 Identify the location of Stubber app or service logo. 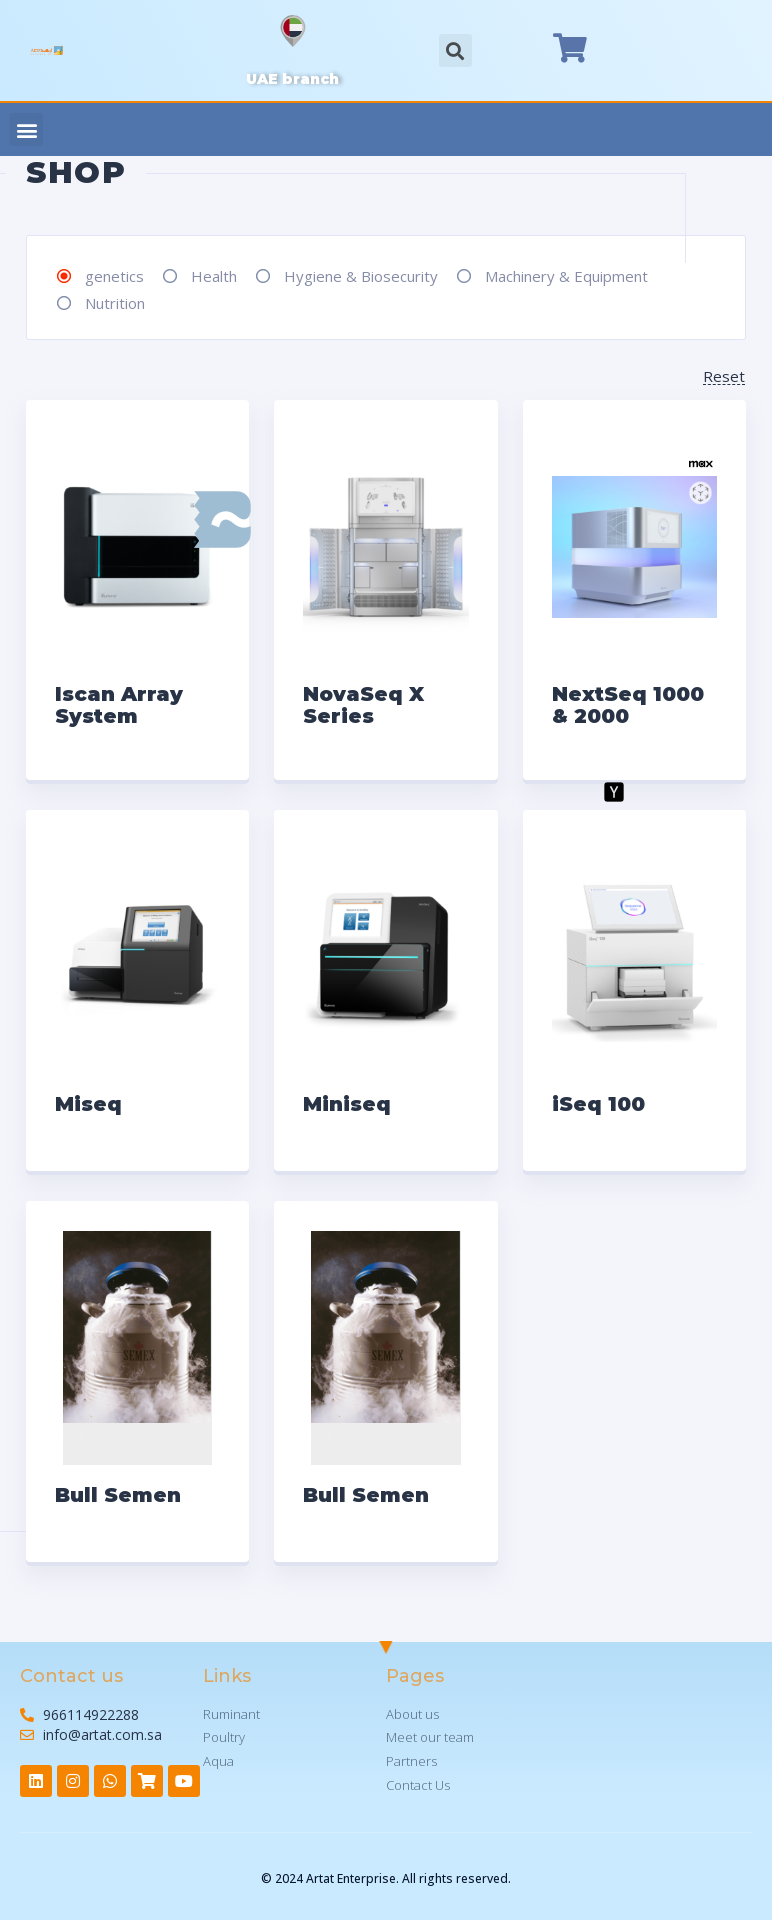
(222, 519).